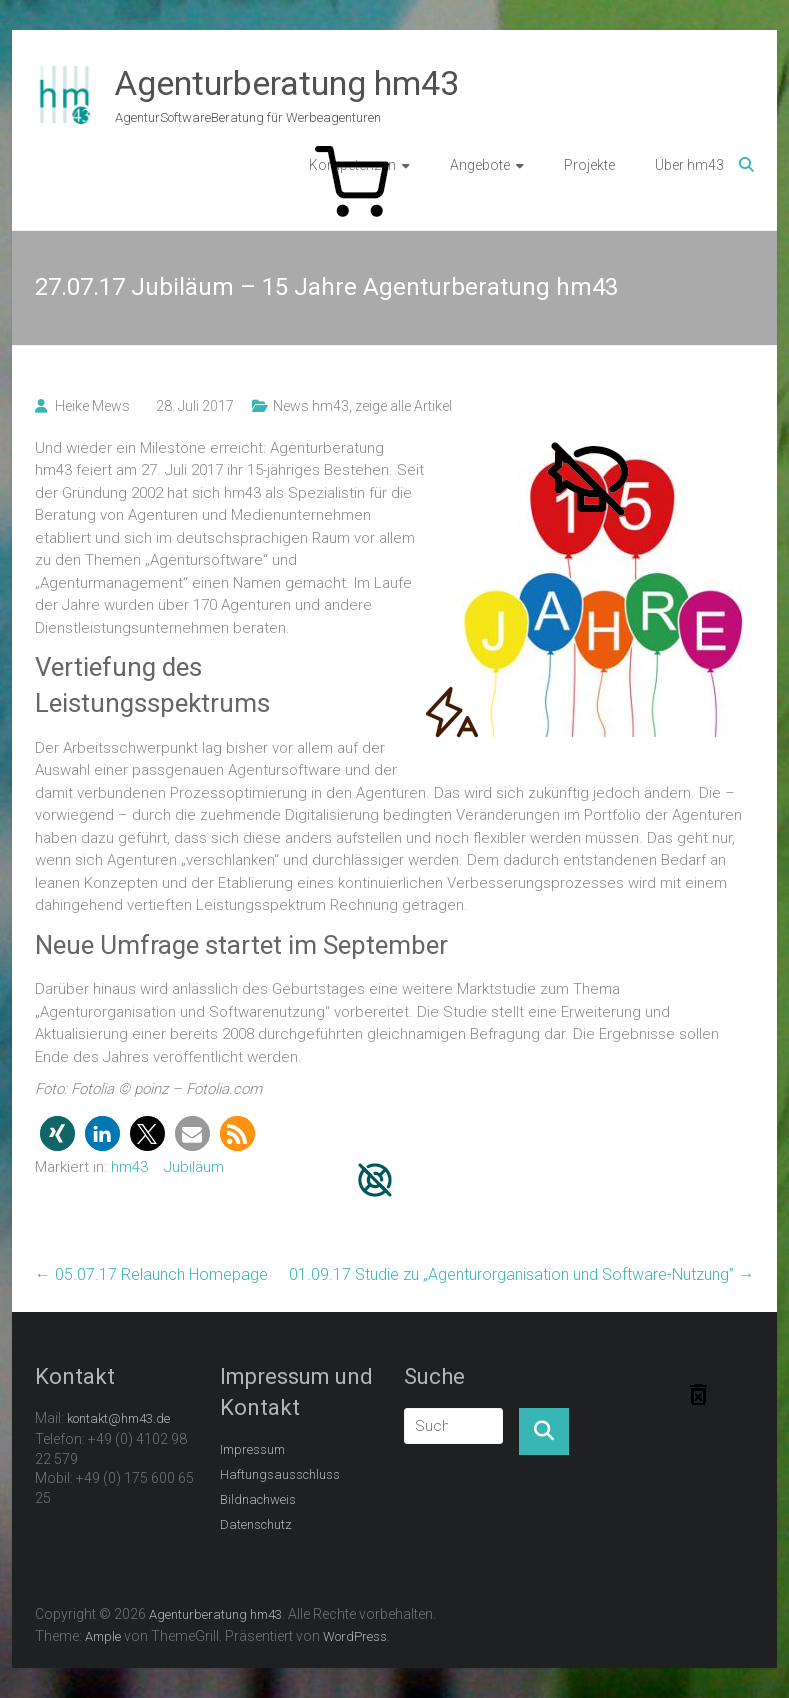 This screenshot has height=1698, width=789. Describe the element at coordinates (588, 479) in the screenshot. I see `disable airship or blimp tracking` at that location.